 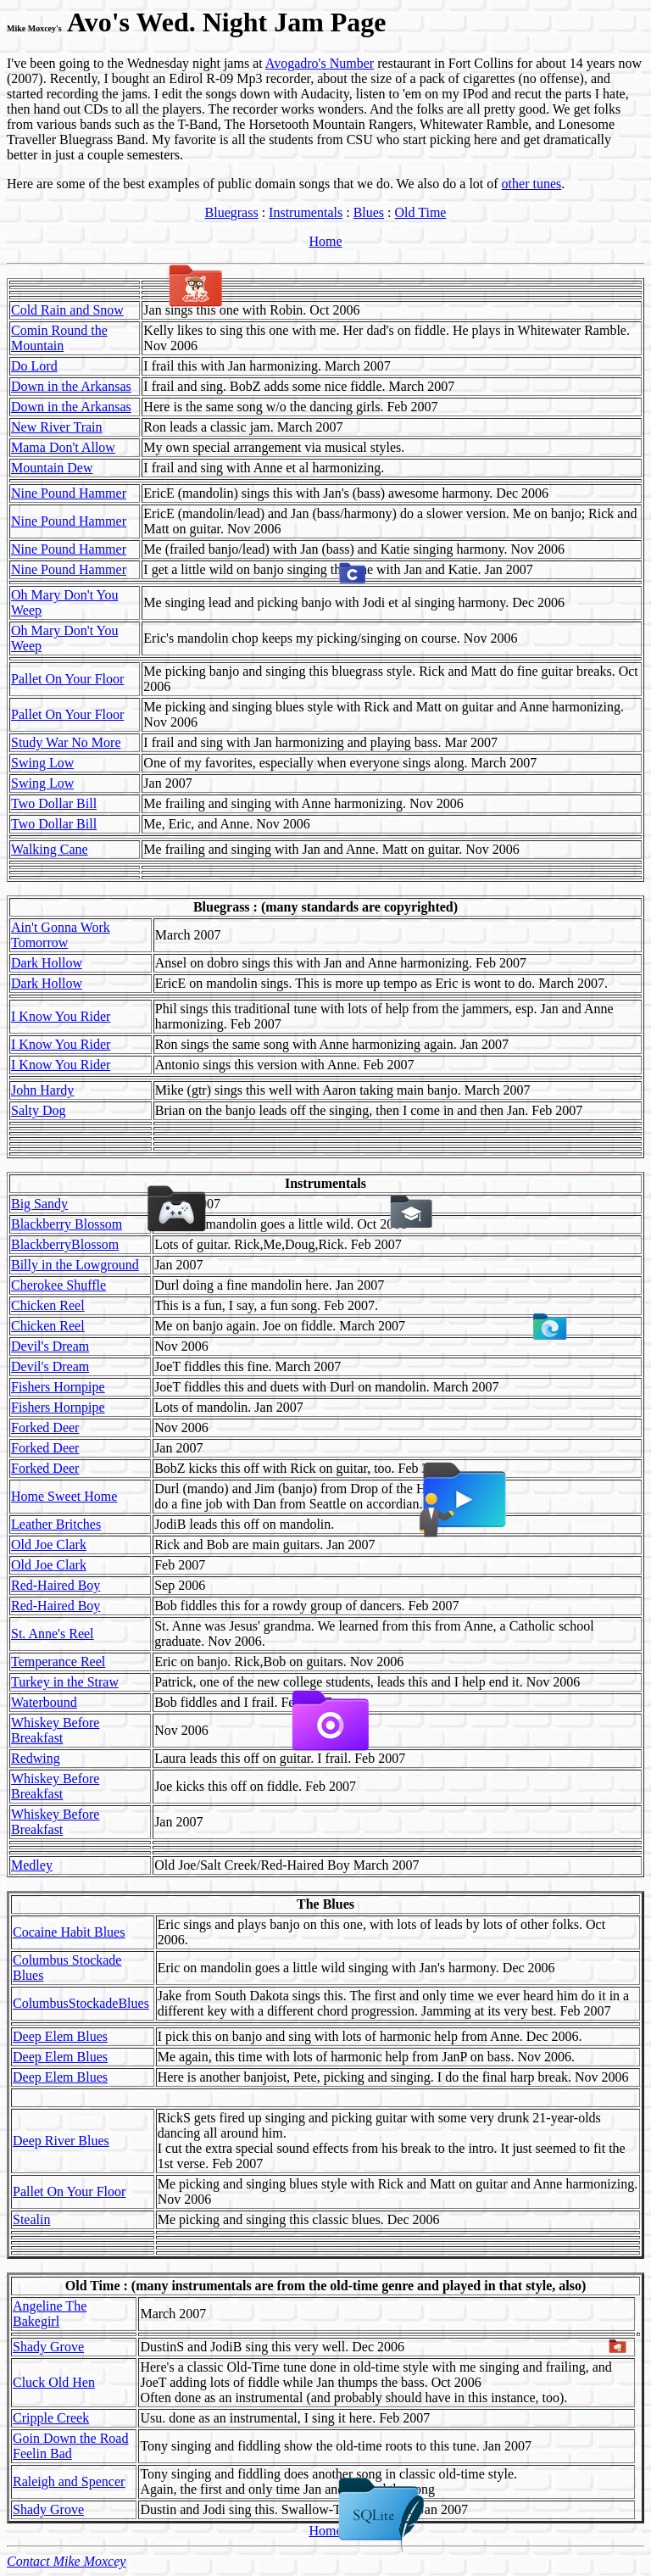 I want to click on open folder containing Microsoft Edge browser files, so click(x=549, y=1327).